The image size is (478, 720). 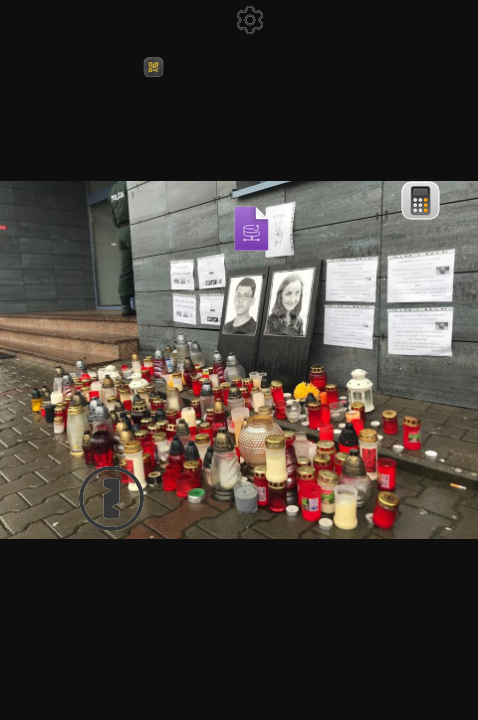 I want to click on configure web browser identification settings, so click(x=153, y=67).